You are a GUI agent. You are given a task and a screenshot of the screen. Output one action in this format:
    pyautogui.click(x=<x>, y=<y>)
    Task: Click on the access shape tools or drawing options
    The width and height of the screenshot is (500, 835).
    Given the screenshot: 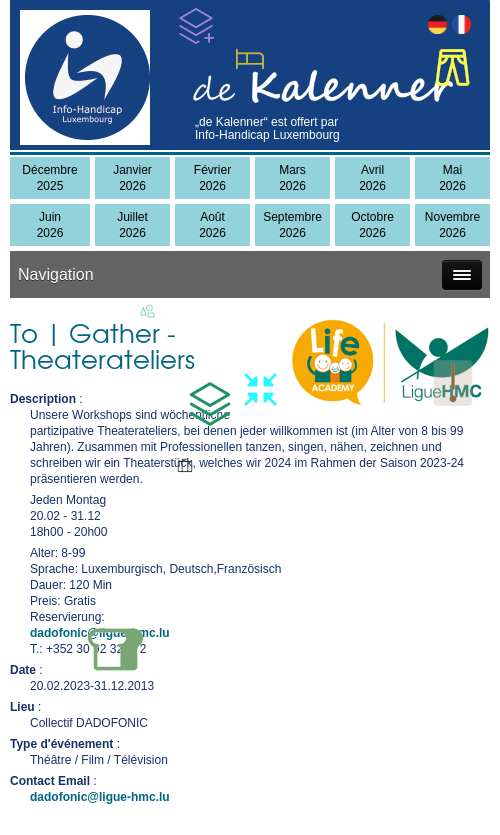 What is the action you would take?
    pyautogui.click(x=147, y=311)
    